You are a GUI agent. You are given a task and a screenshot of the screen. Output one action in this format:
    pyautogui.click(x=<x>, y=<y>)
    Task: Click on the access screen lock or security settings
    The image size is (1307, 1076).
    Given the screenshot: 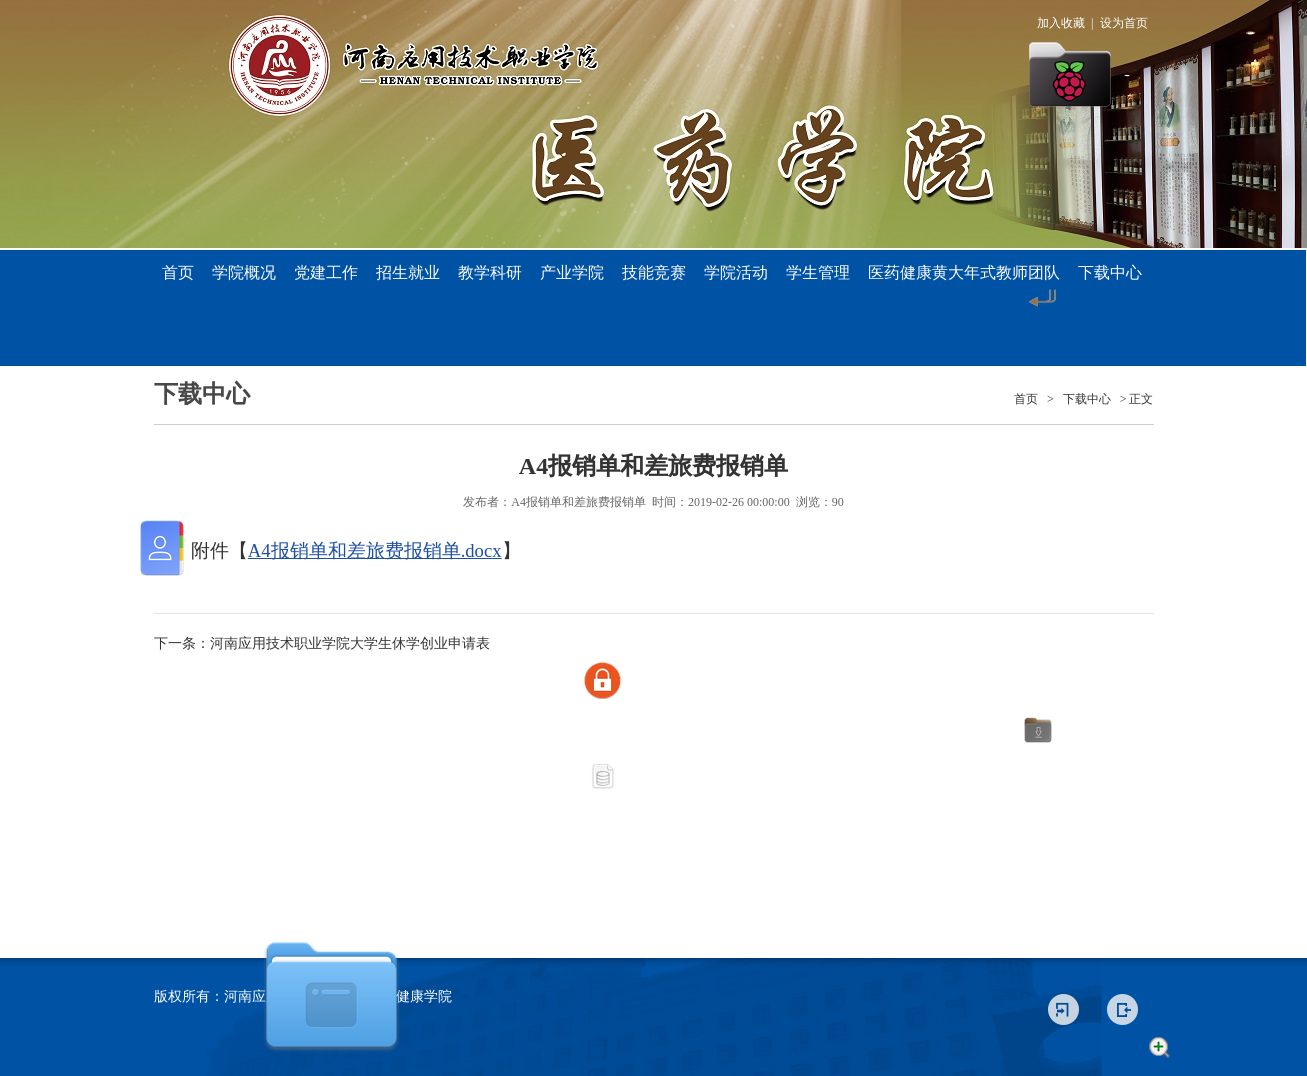 What is the action you would take?
    pyautogui.click(x=602, y=680)
    